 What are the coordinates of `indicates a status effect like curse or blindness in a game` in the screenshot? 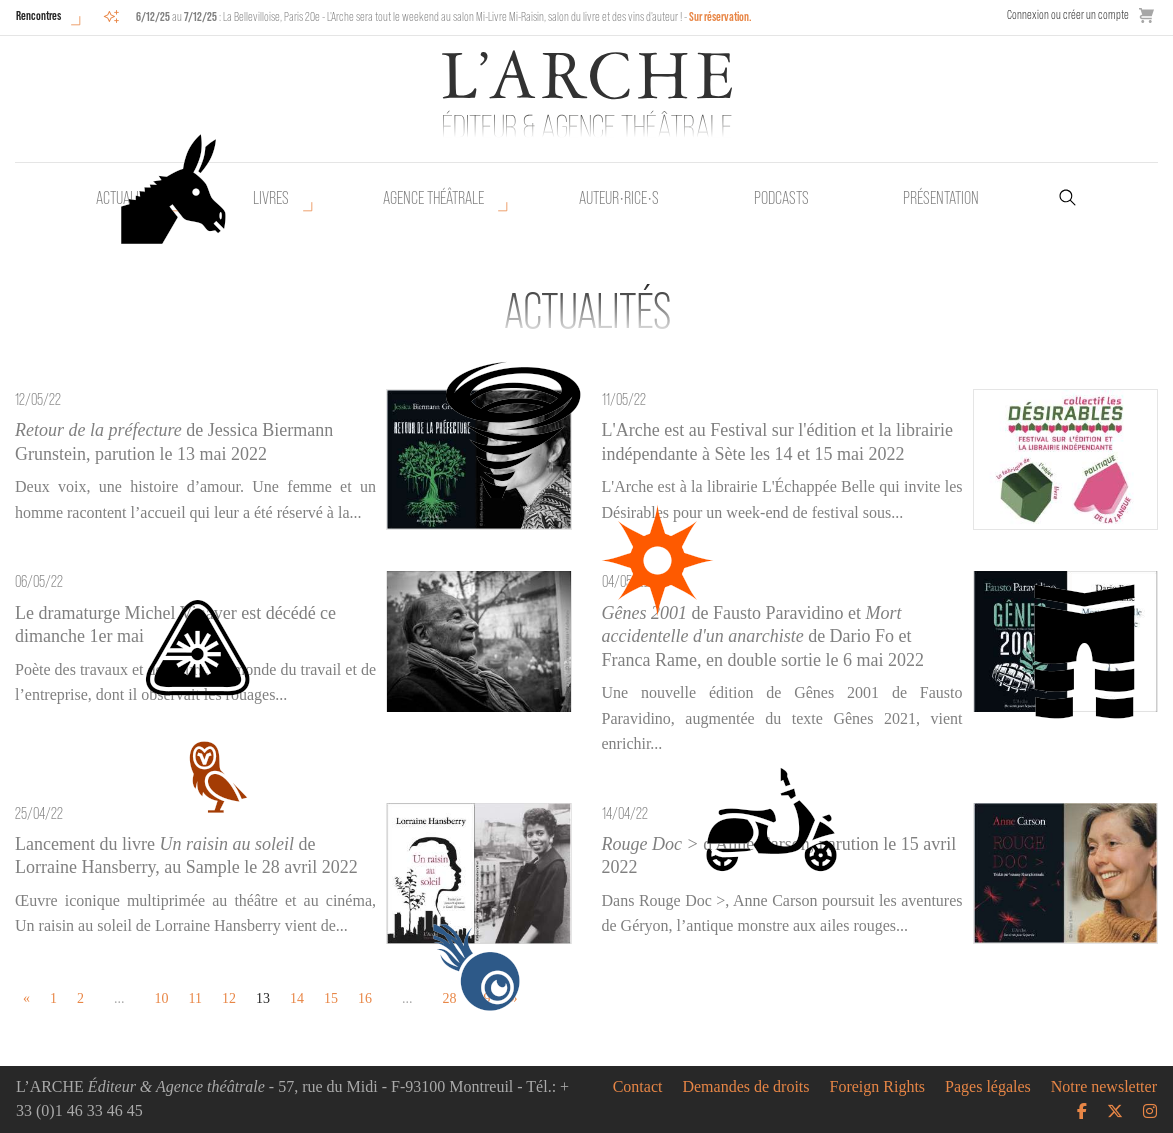 It's located at (475, 967).